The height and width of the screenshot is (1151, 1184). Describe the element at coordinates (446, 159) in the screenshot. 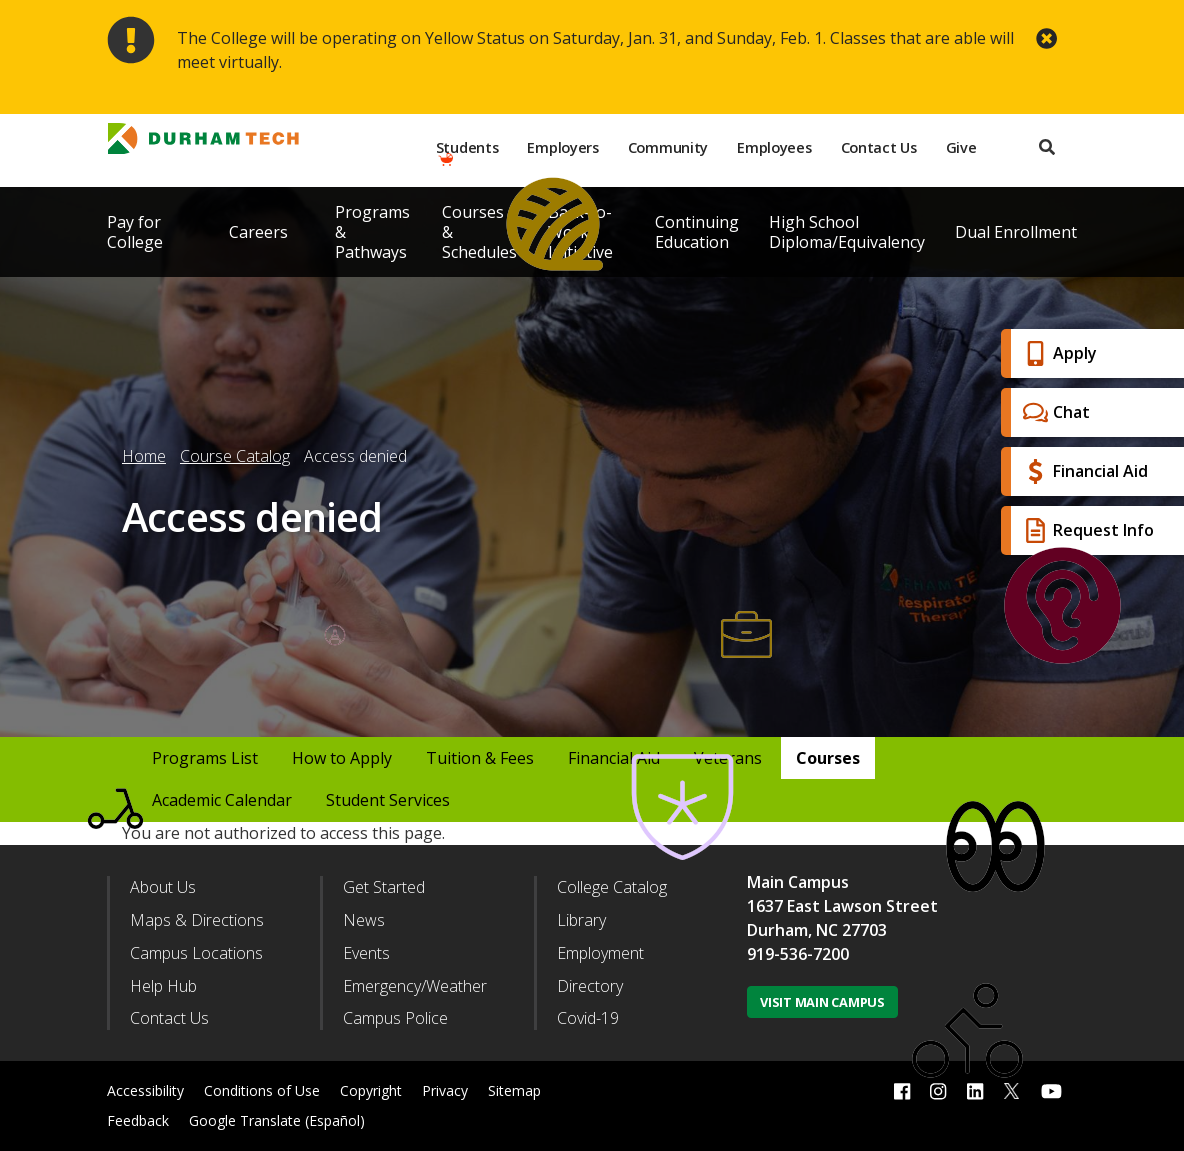

I see `access baby or parenting-related features` at that location.